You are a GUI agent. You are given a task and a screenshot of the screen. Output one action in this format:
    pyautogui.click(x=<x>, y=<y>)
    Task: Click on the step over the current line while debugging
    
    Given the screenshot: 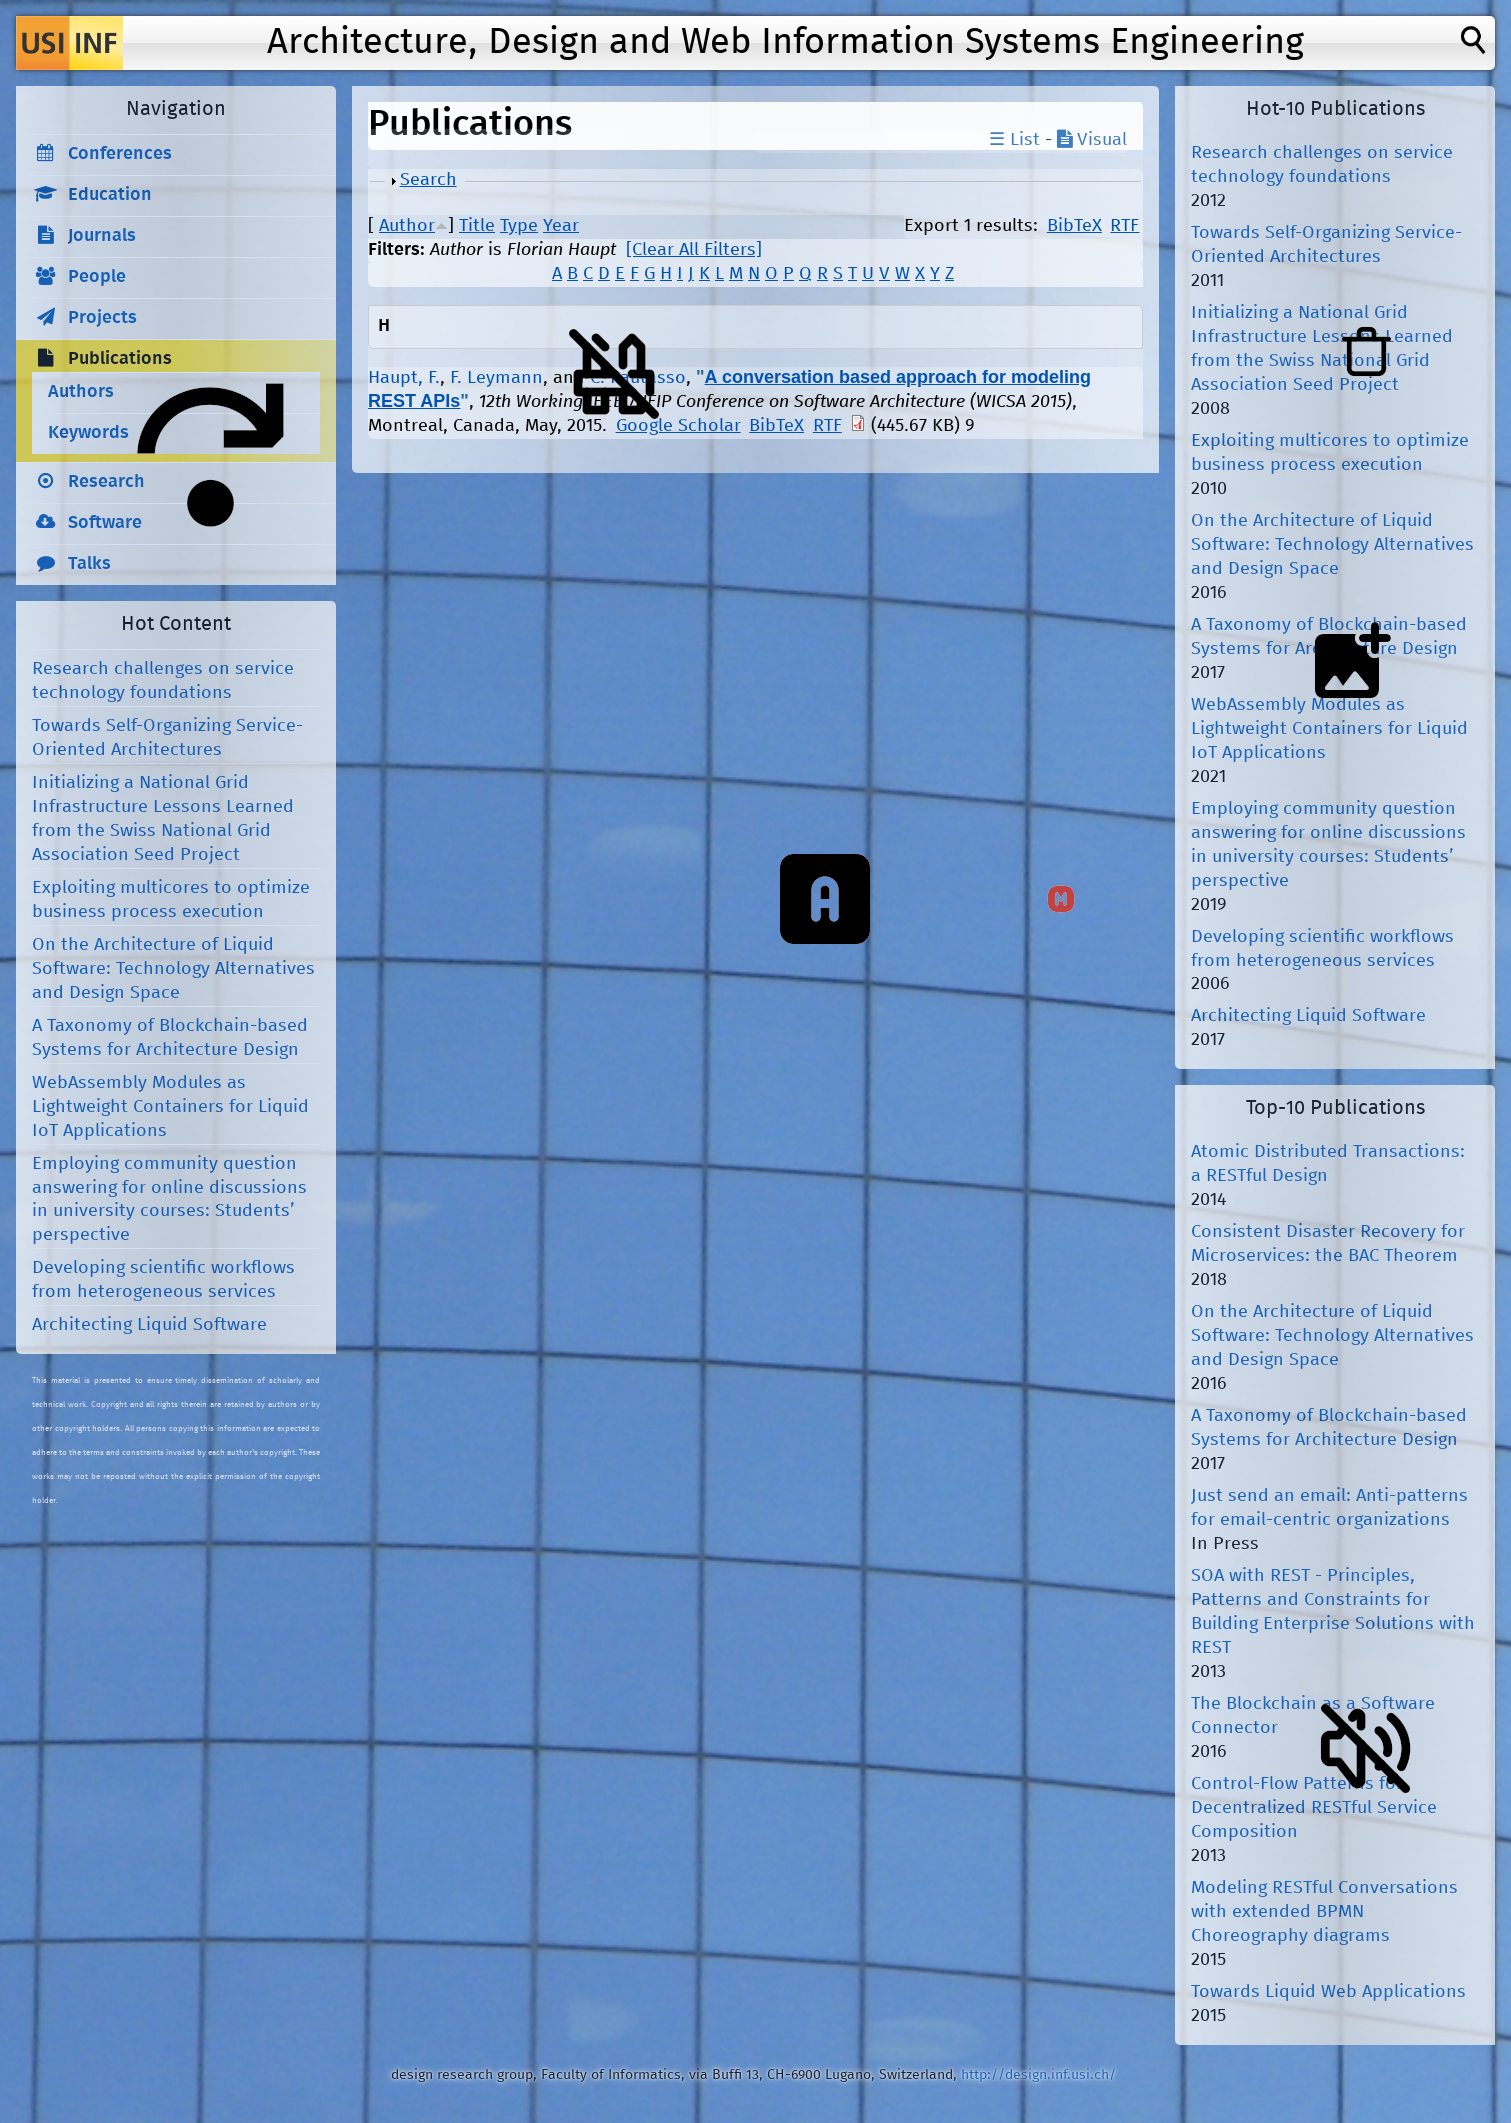 What is the action you would take?
    pyautogui.click(x=210, y=456)
    